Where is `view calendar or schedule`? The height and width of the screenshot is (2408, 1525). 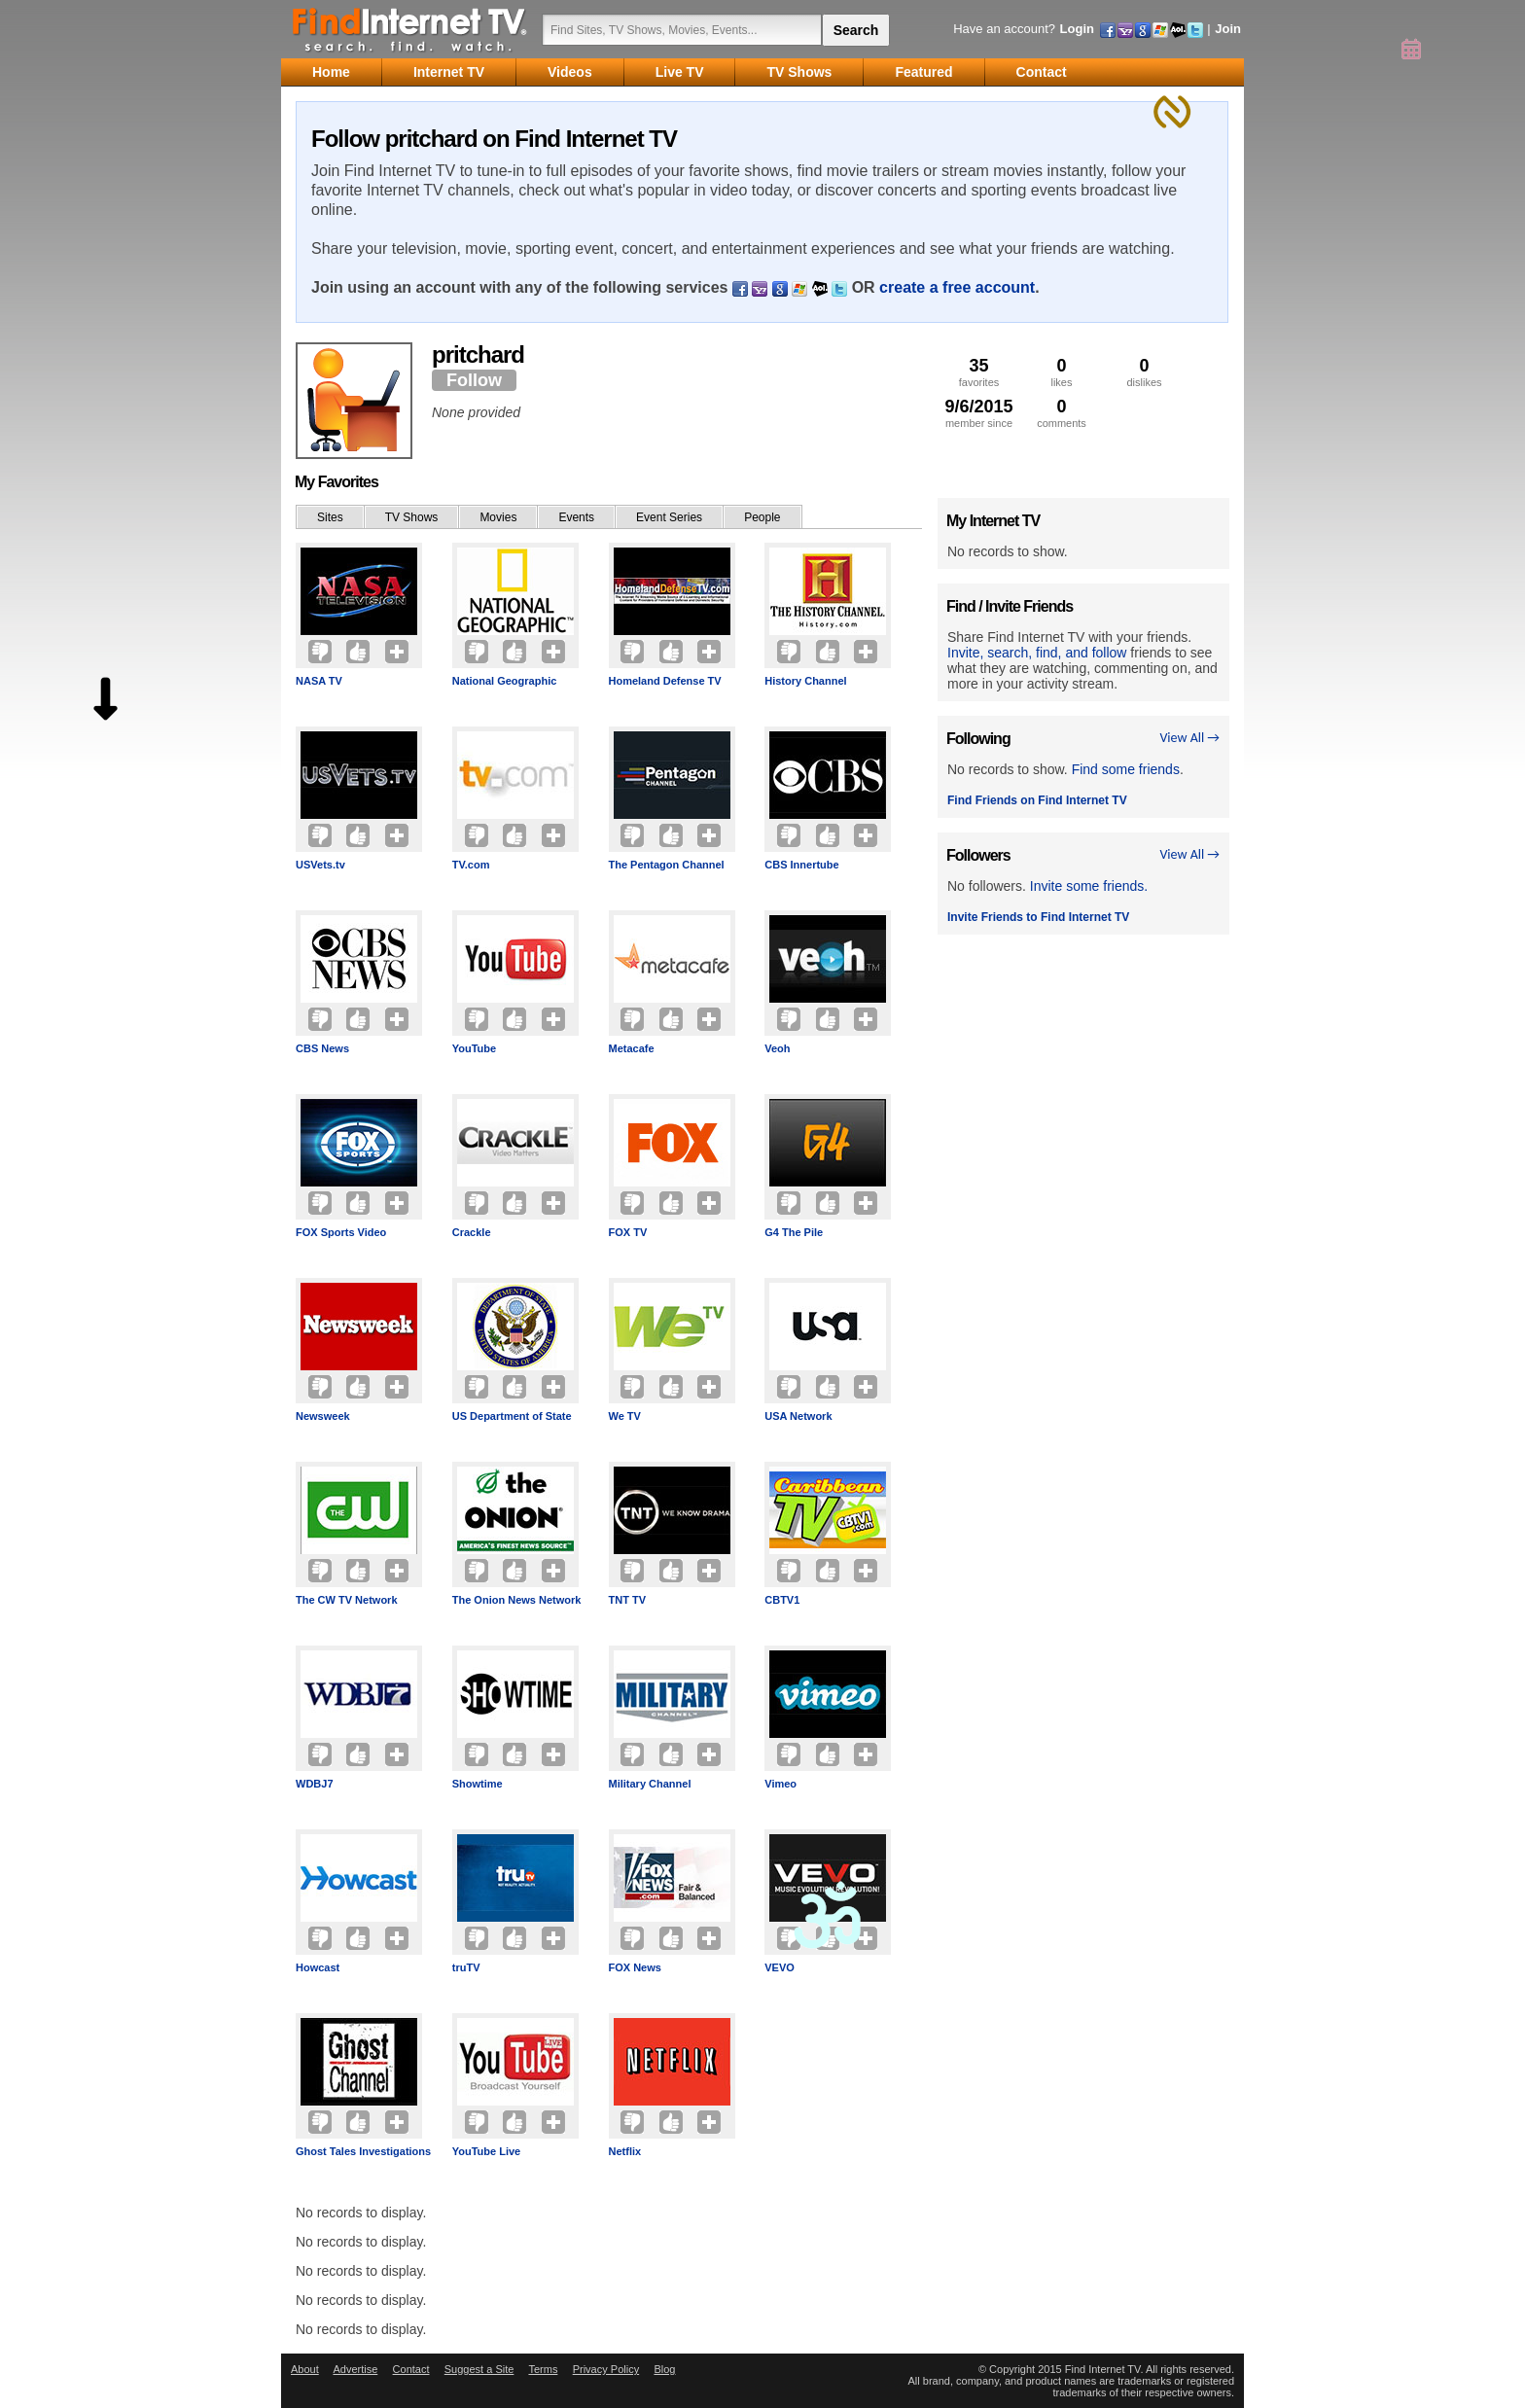
view calendar or schedule is located at coordinates (1411, 50).